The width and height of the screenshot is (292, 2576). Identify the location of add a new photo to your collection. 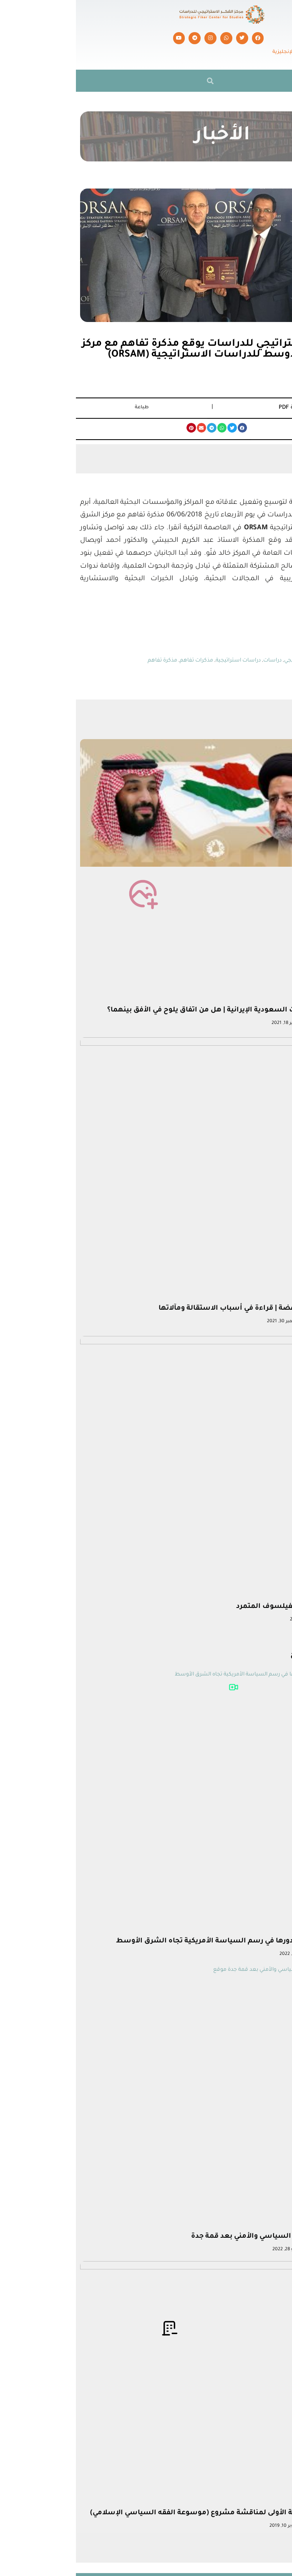
(143, 893).